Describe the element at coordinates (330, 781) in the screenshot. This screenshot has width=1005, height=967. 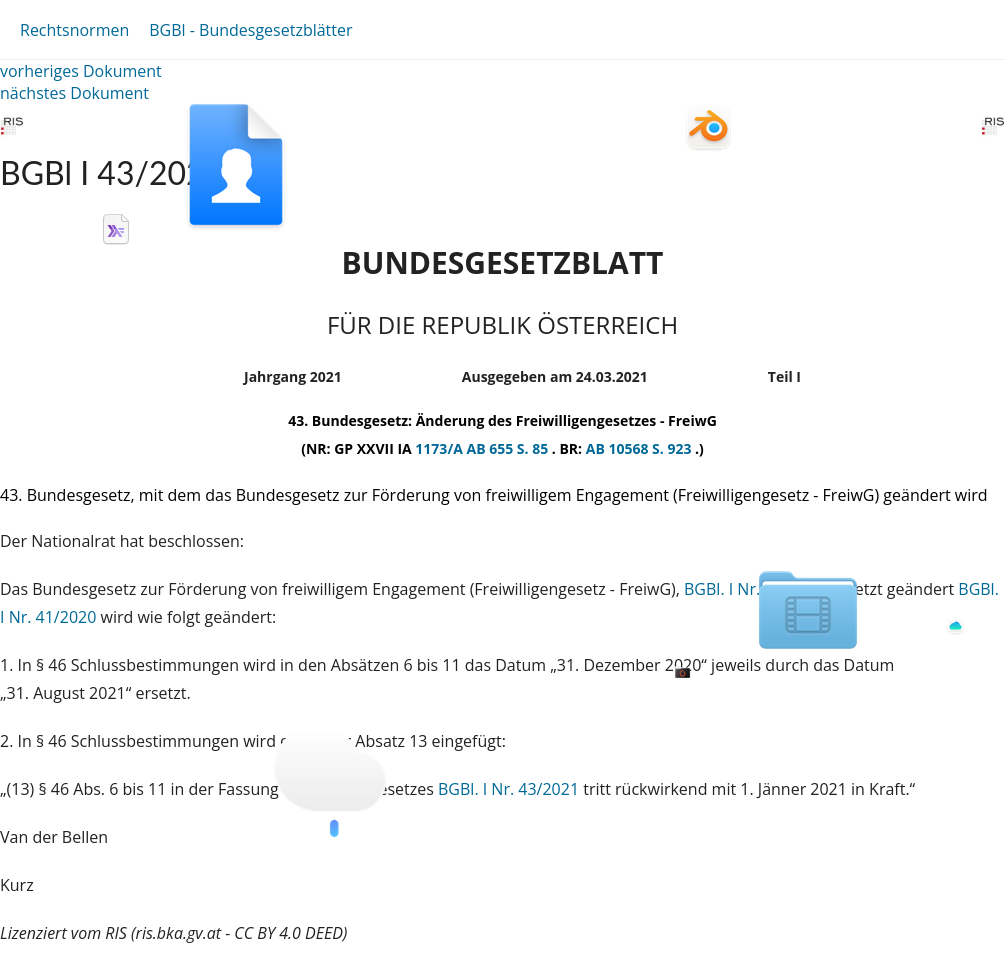
I see `indicates scattered showers in weather forecast` at that location.